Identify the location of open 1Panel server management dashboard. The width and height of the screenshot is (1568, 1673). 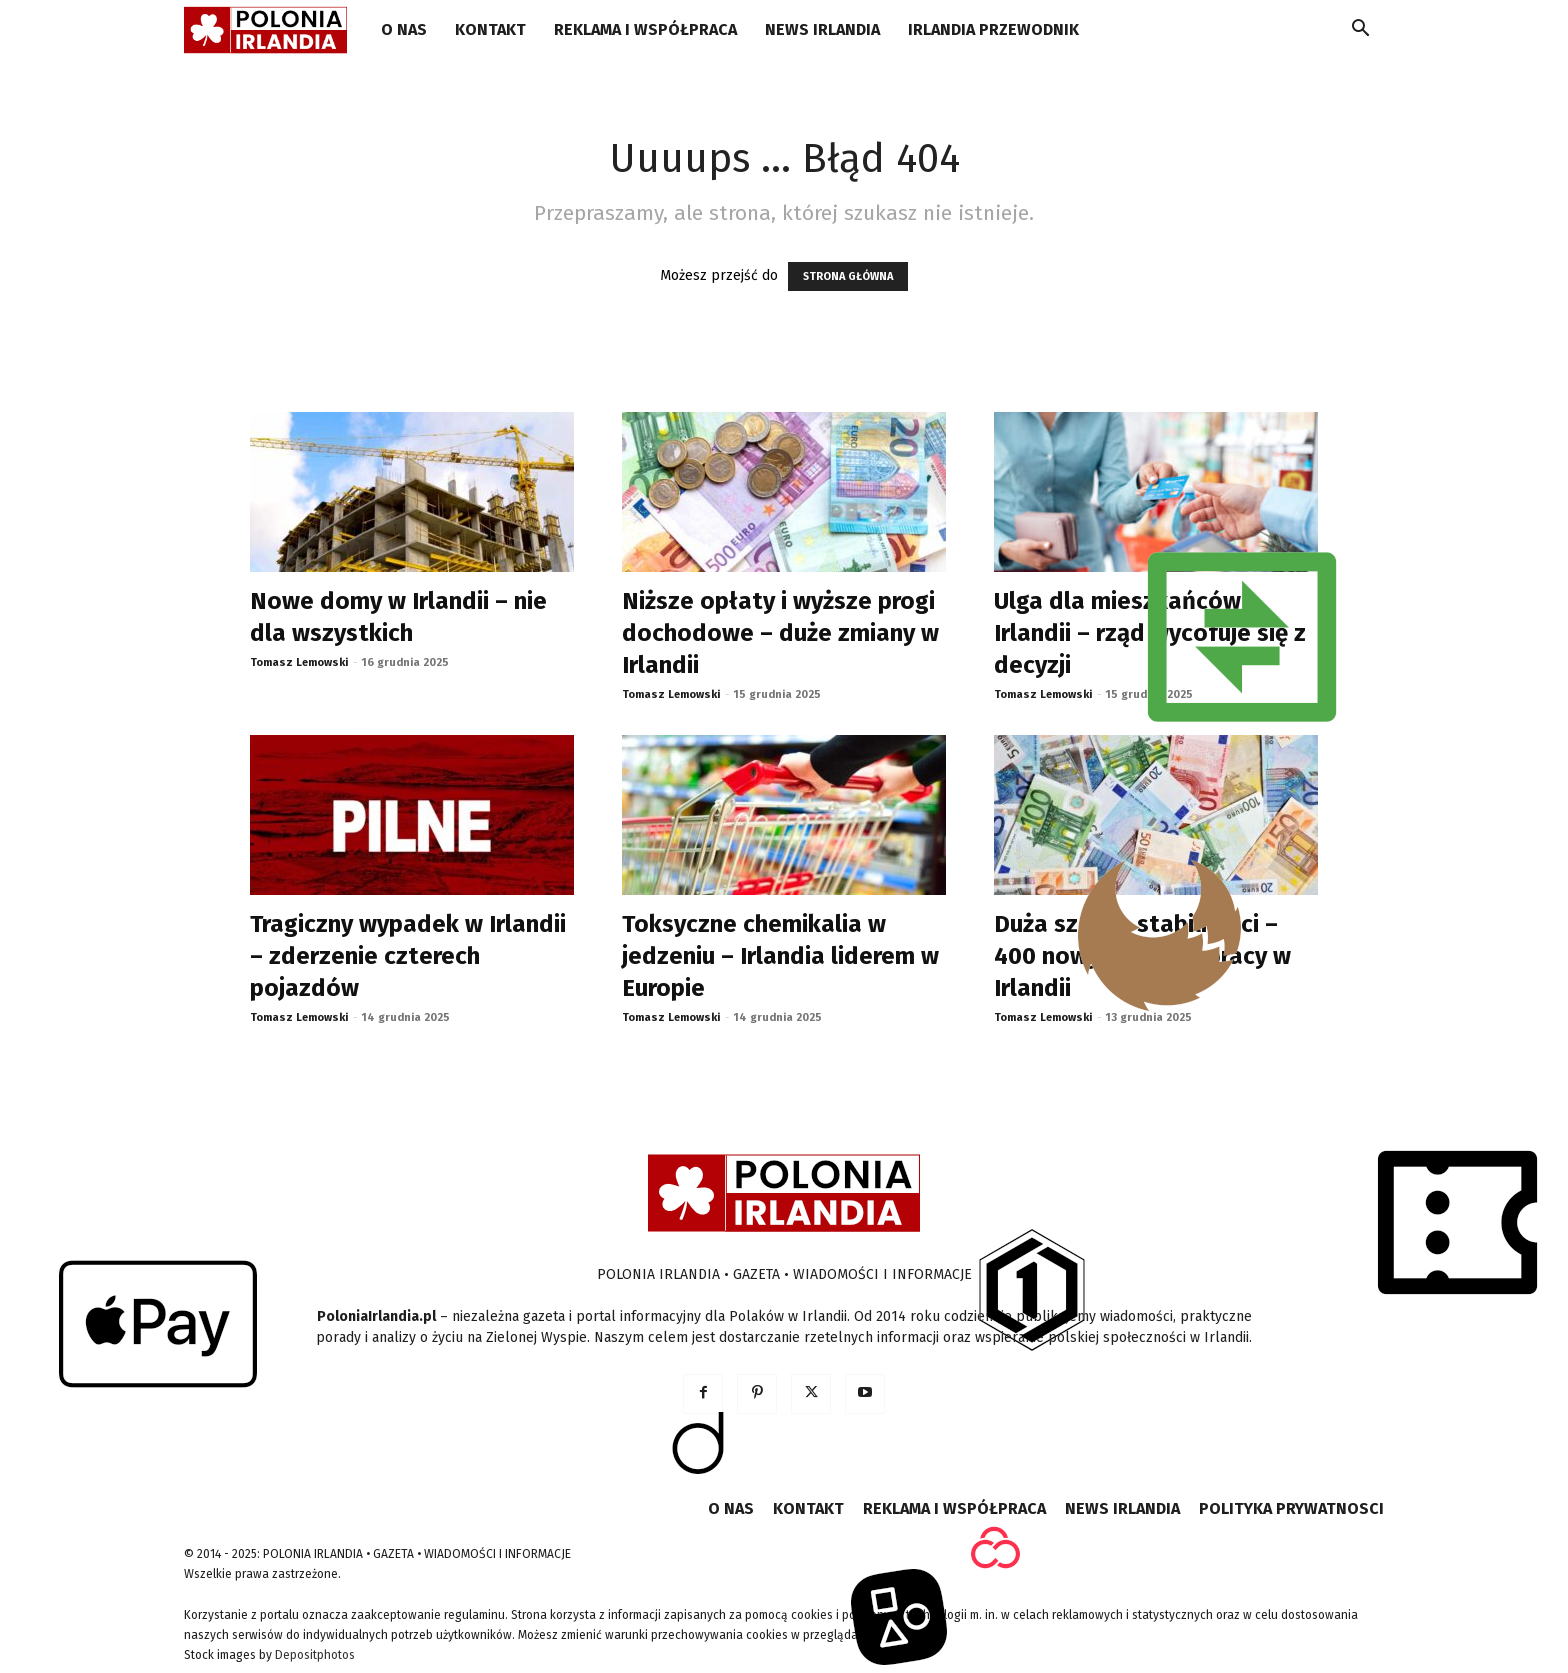
(1032, 1290).